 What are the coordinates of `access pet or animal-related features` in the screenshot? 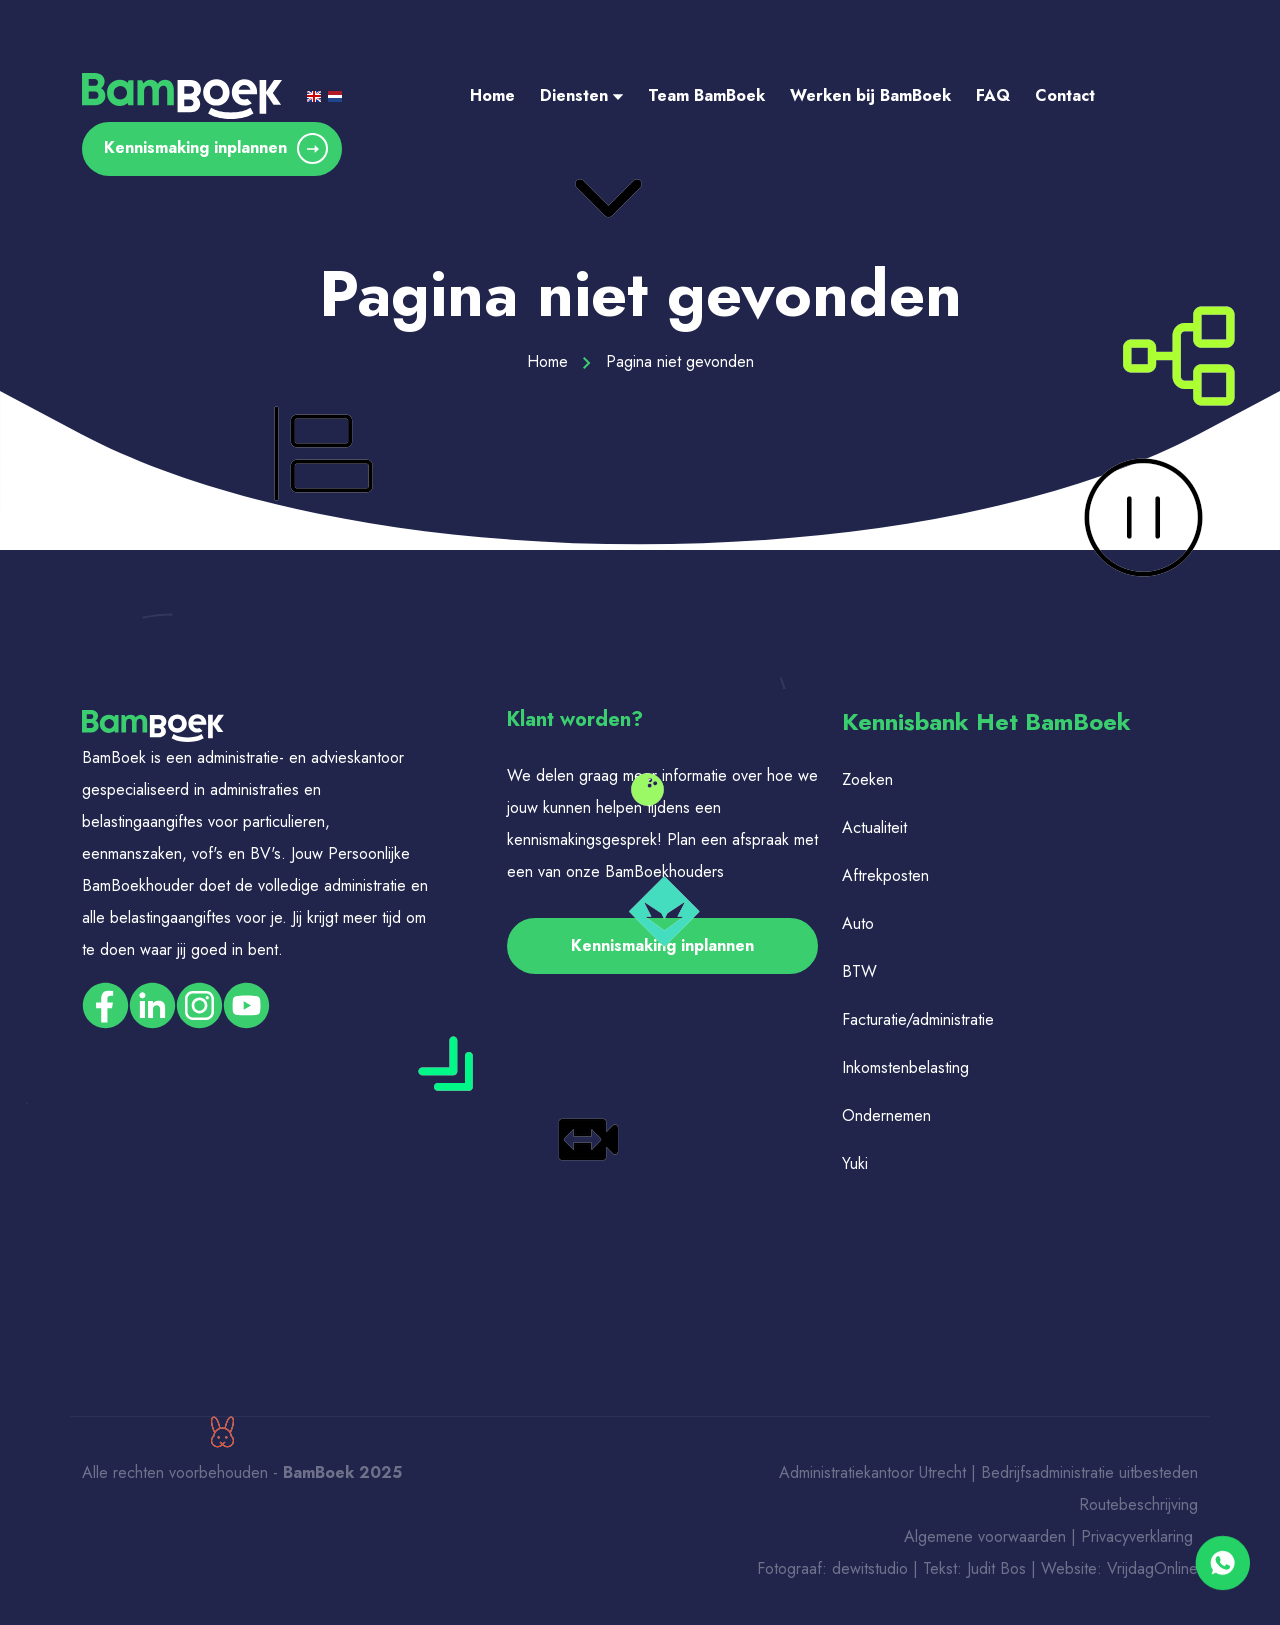 It's located at (222, 1432).